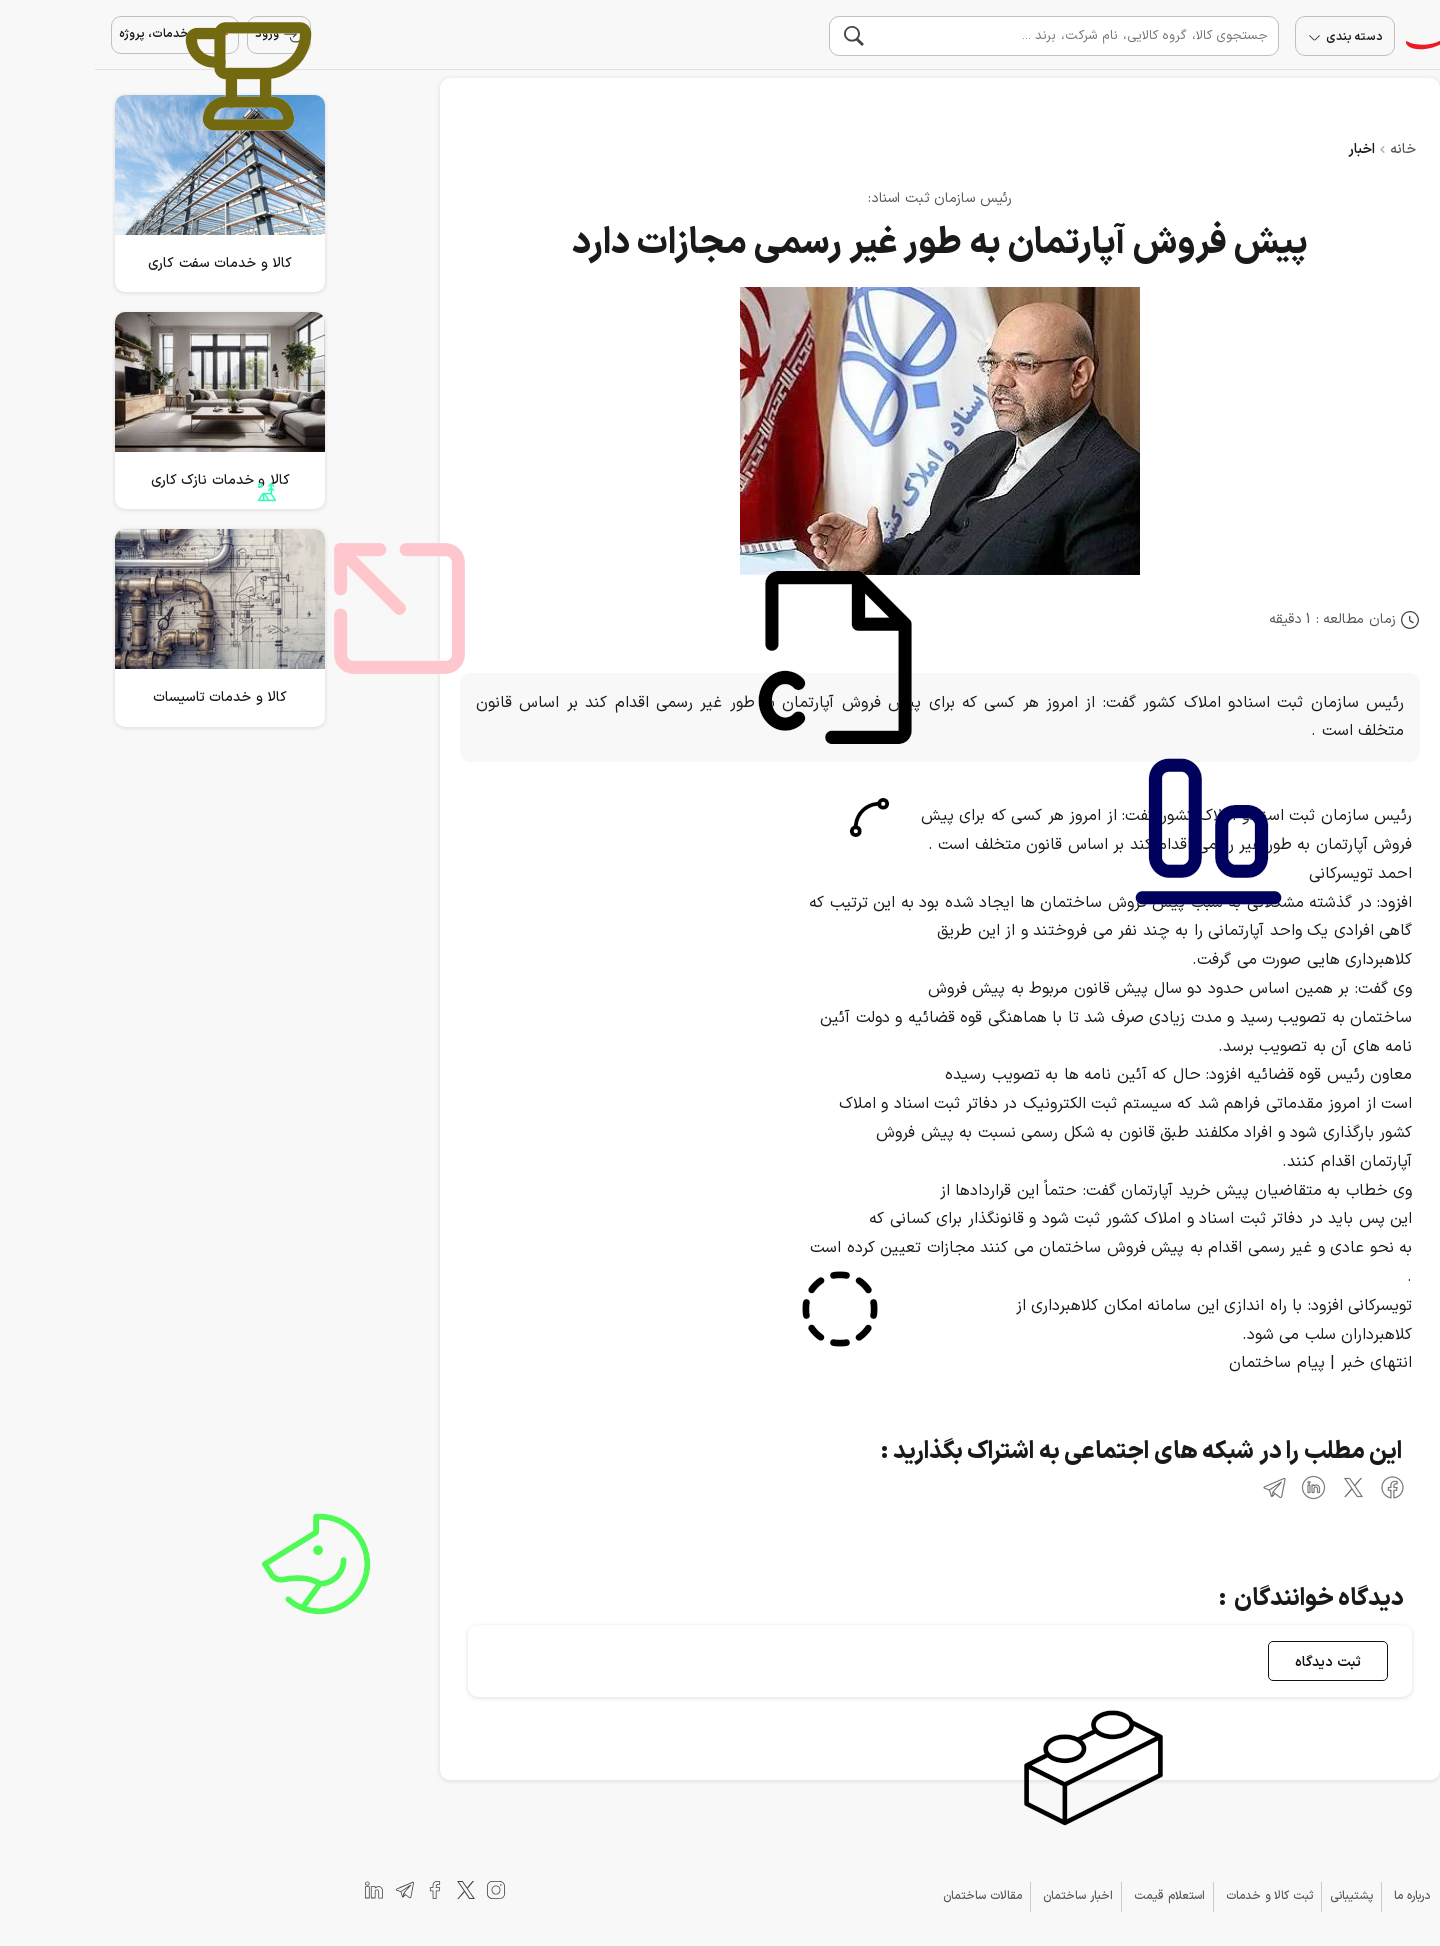 The image size is (1440, 1946). What do you see at coordinates (399, 608) in the screenshot?
I see `open link in new window` at bounding box center [399, 608].